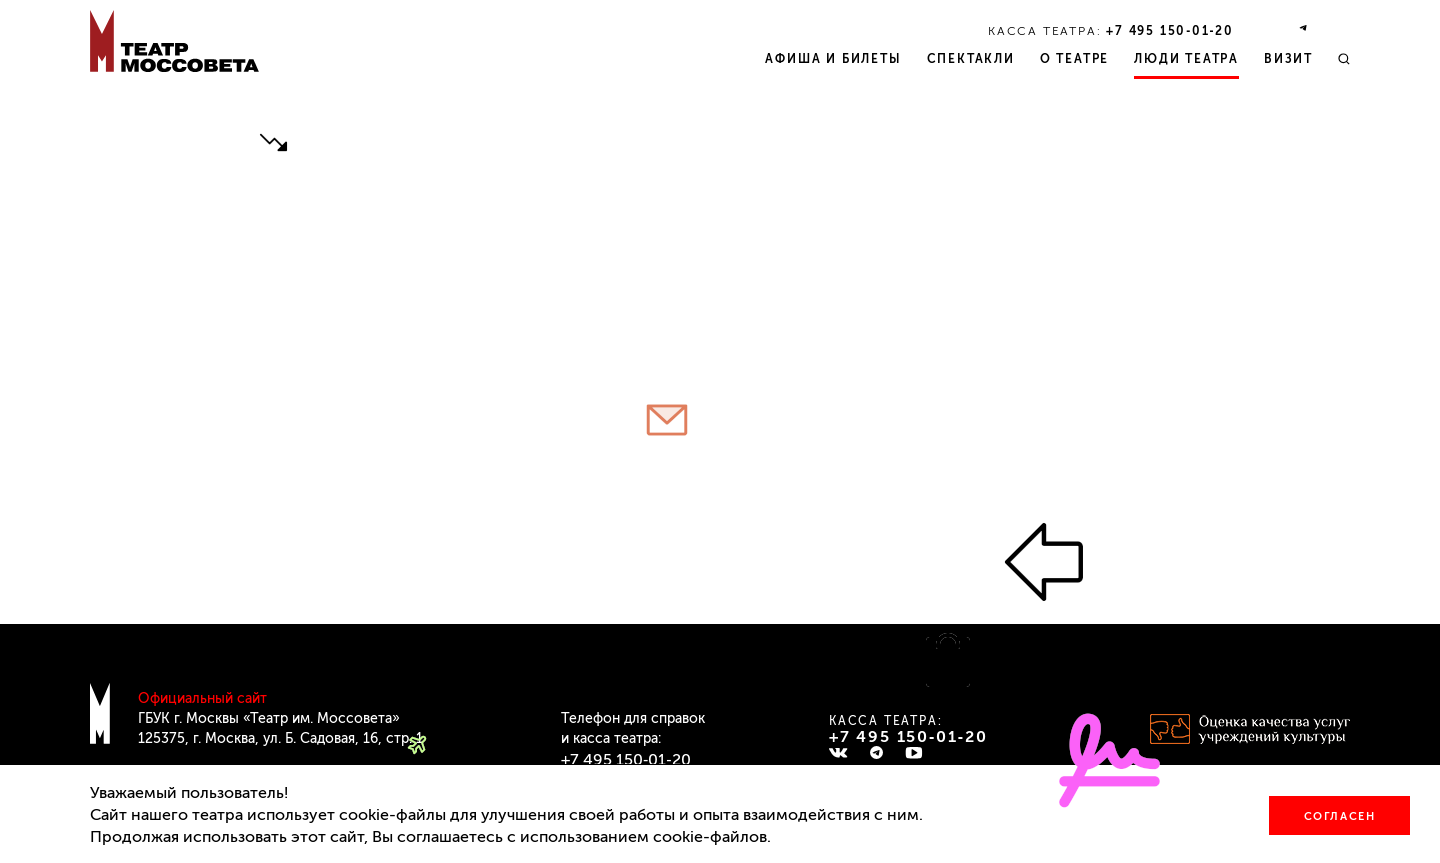 The image size is (1440, 863). I want to click on copy to clipboard, so click(948, 661).